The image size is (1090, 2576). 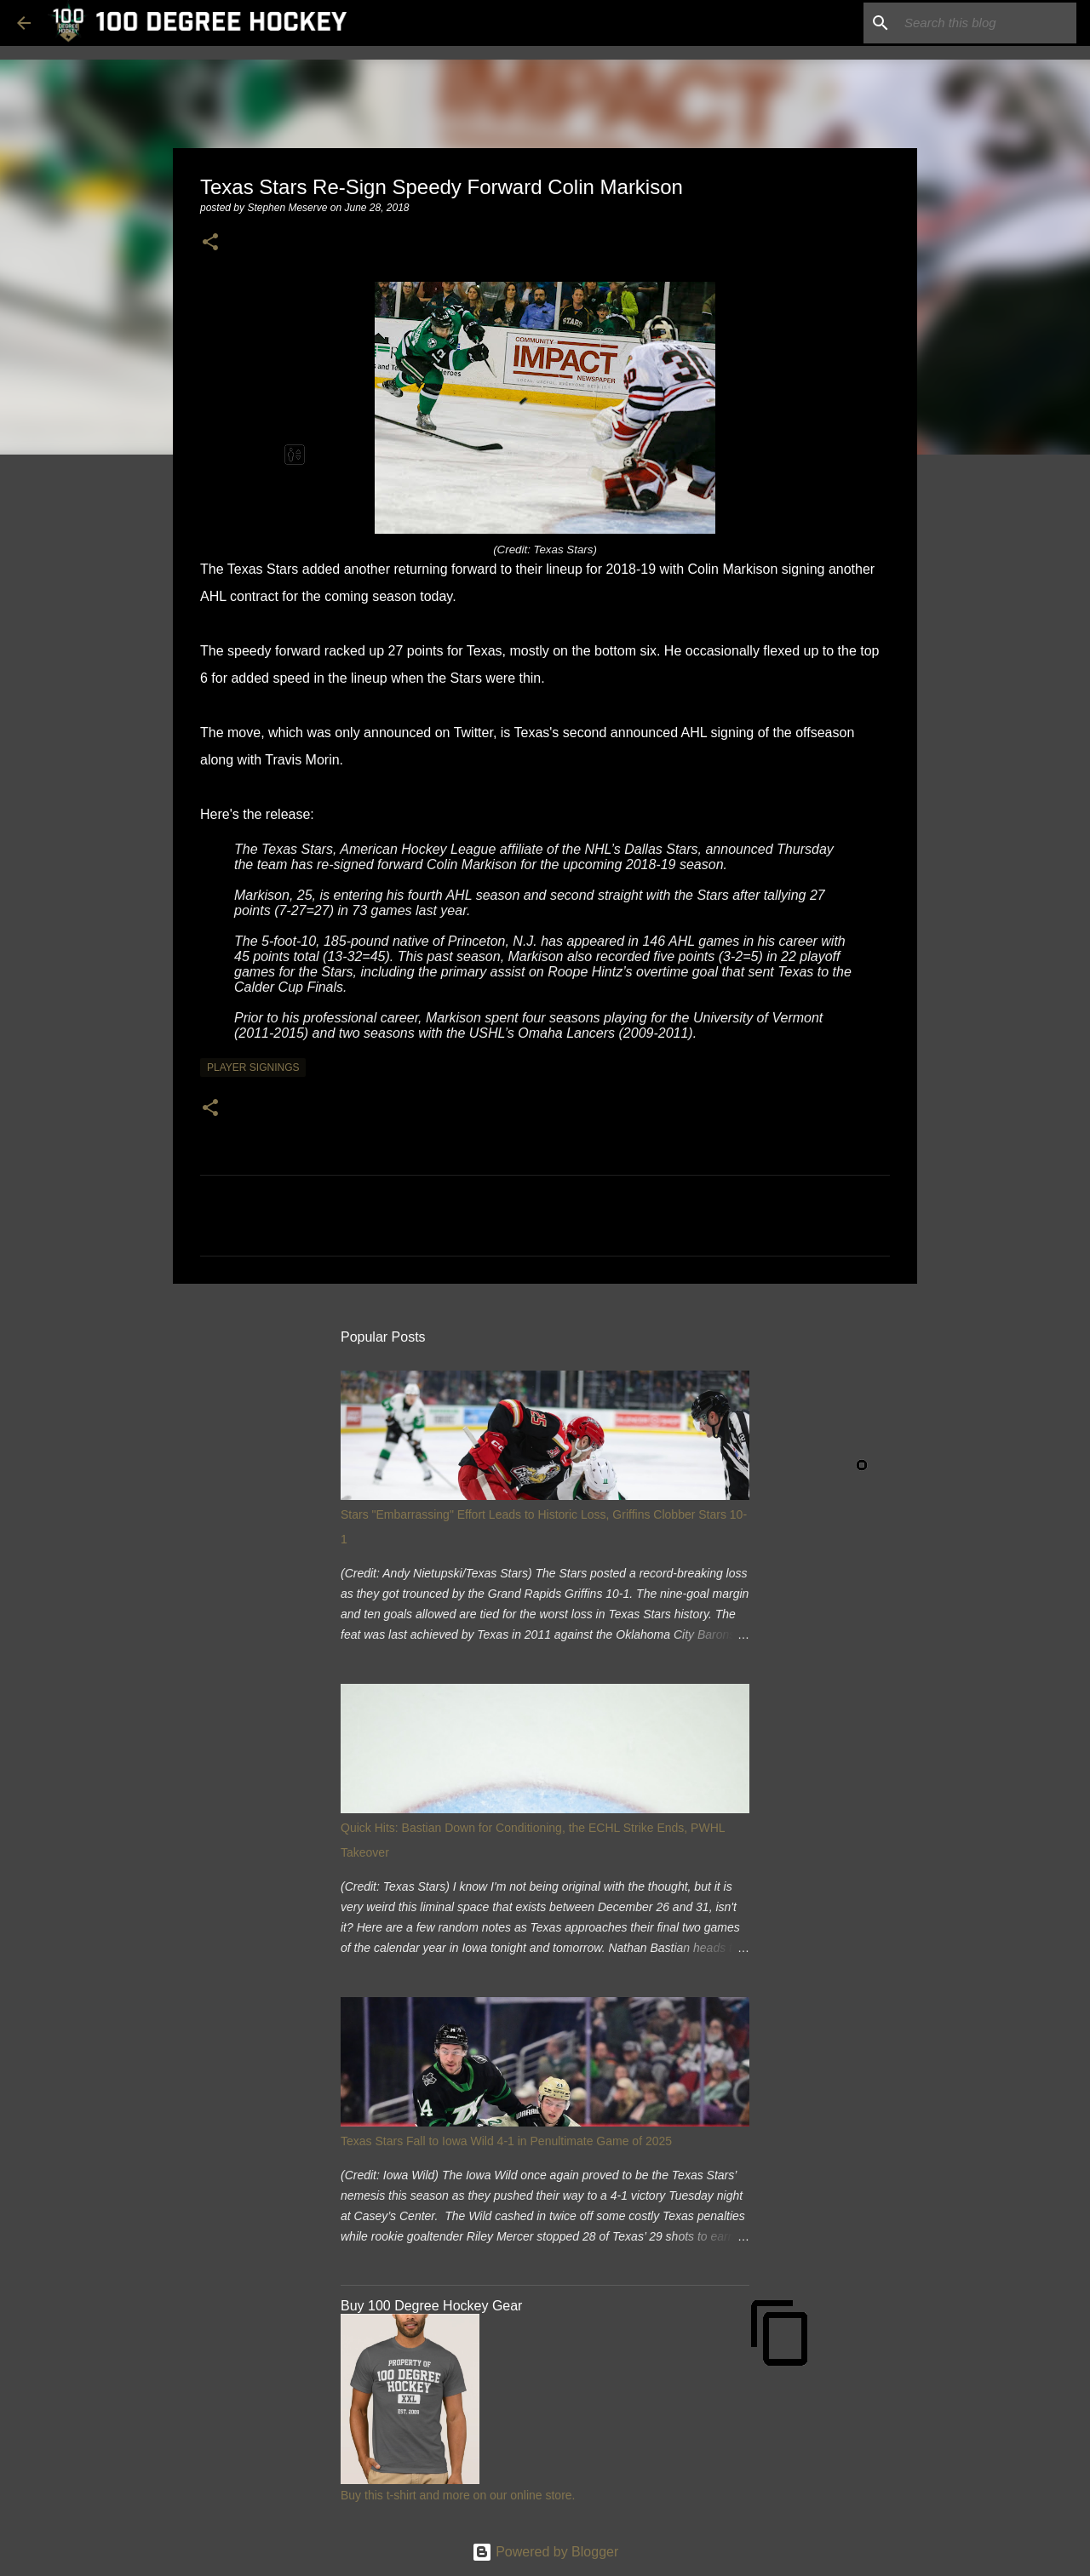 I want to click on stop media playback, so click(x=862, y=1465).